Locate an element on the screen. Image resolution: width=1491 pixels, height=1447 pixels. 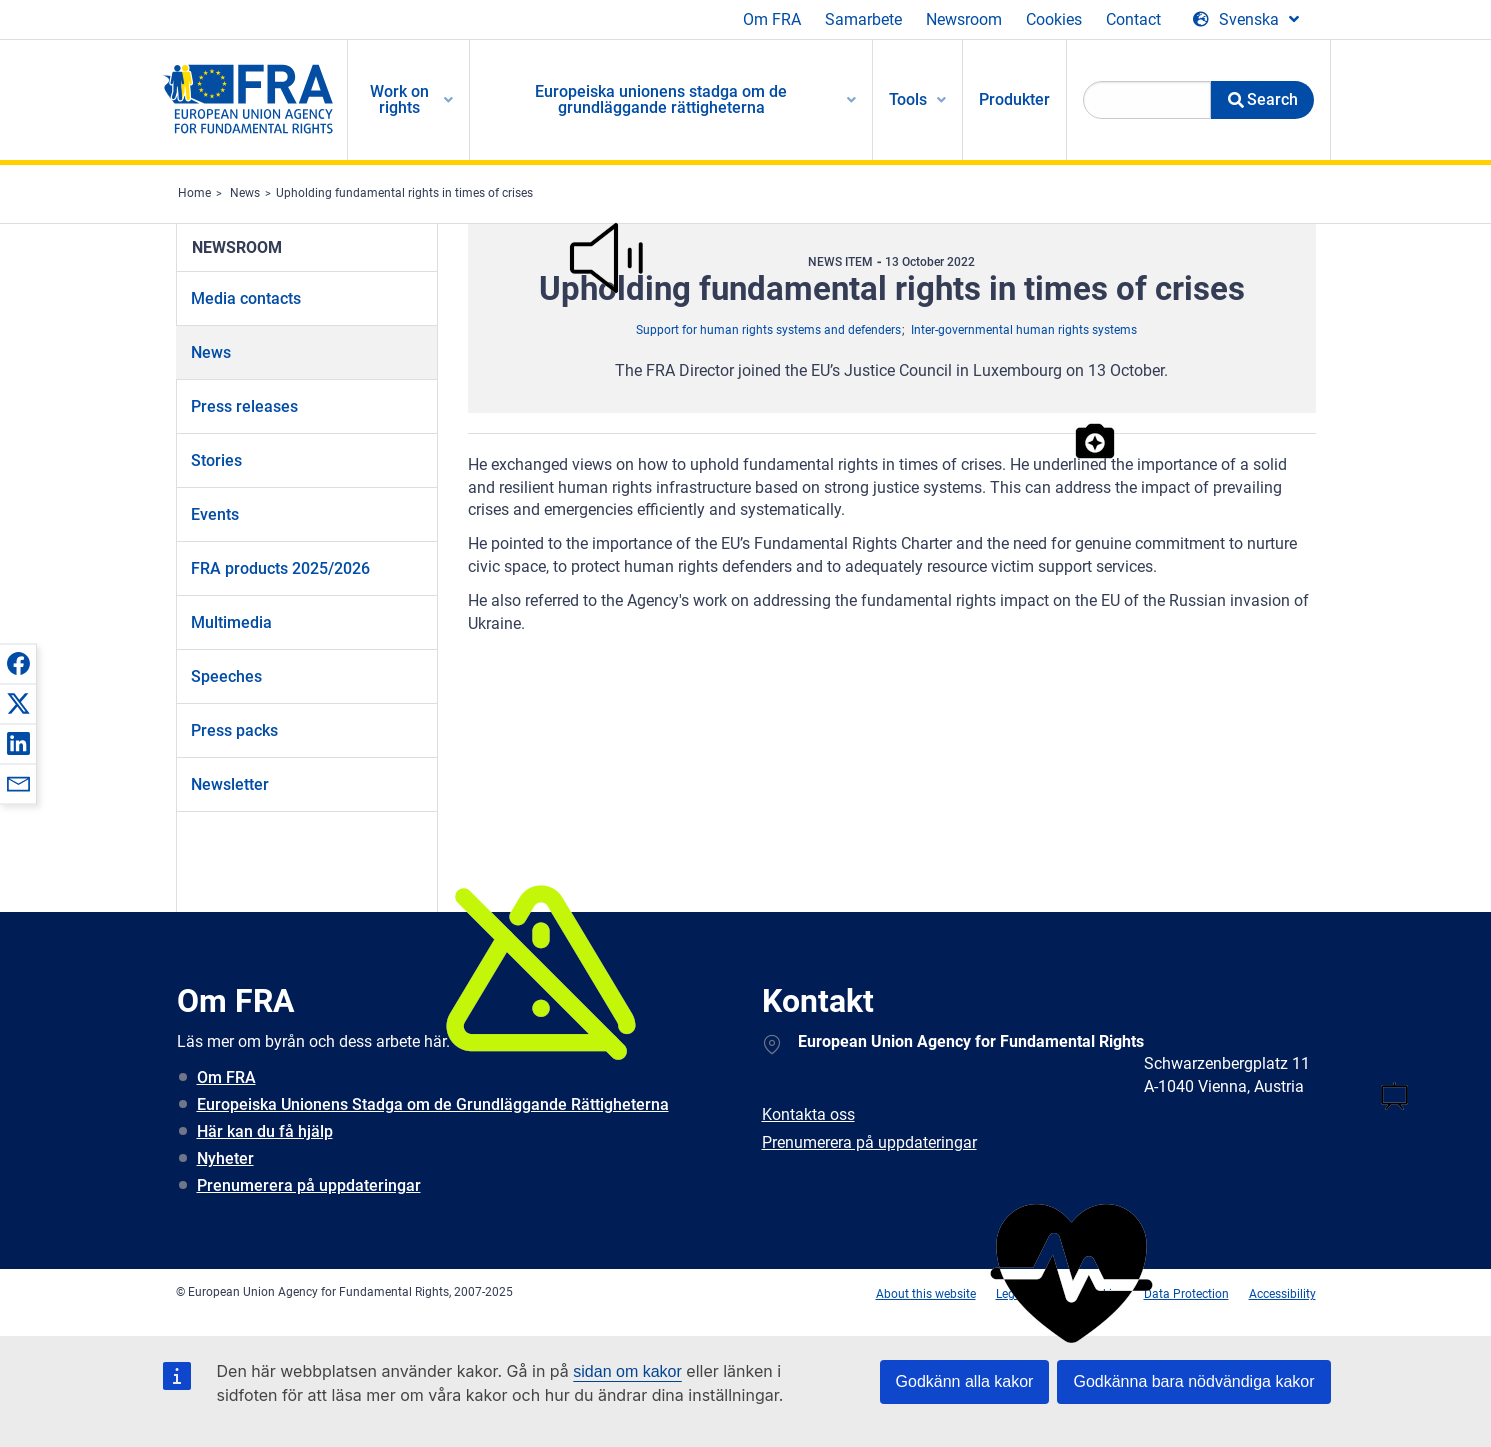
start a presentation or slideshow is located at coordinates (1394, 1096).